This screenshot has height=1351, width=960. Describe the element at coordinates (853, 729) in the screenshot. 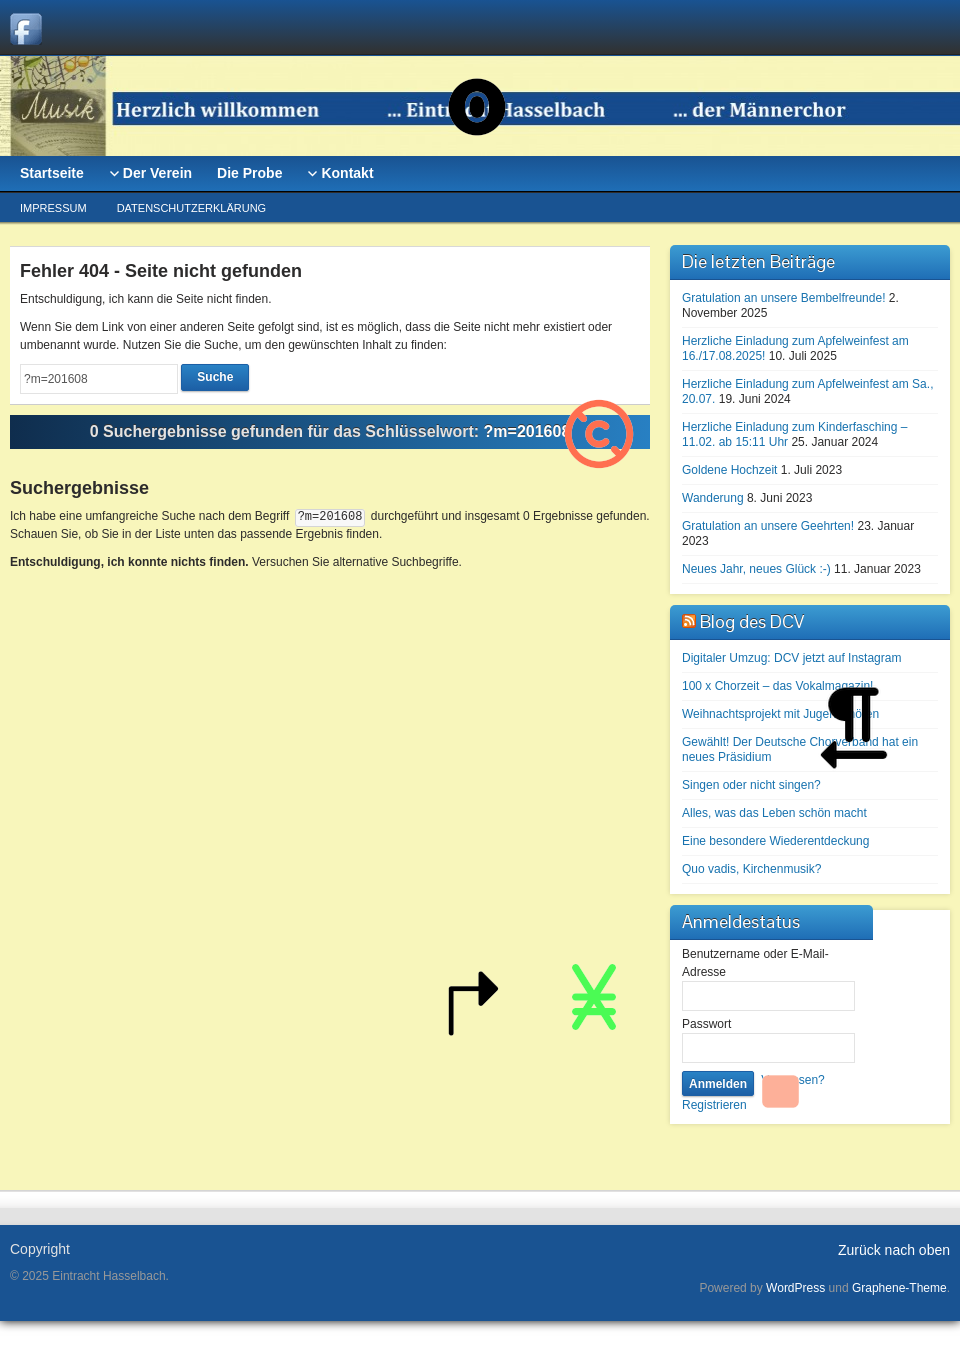

I see `switch text direction to right-to-left` at that location.